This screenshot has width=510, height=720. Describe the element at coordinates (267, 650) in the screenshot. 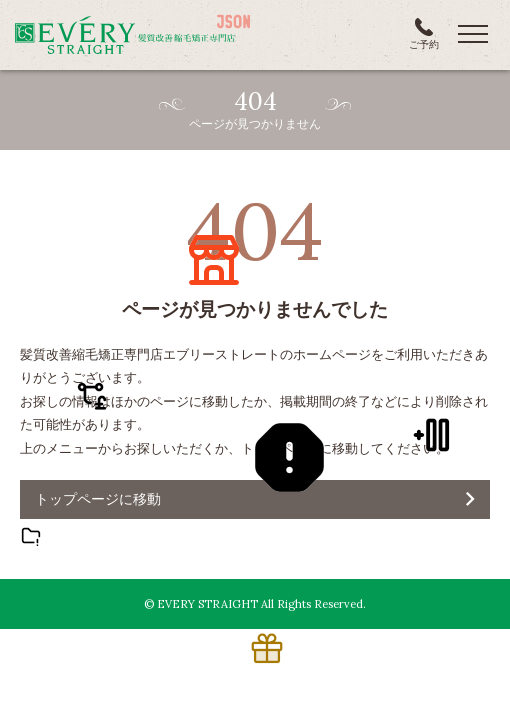

I see `view or redeem a gift` at that location.